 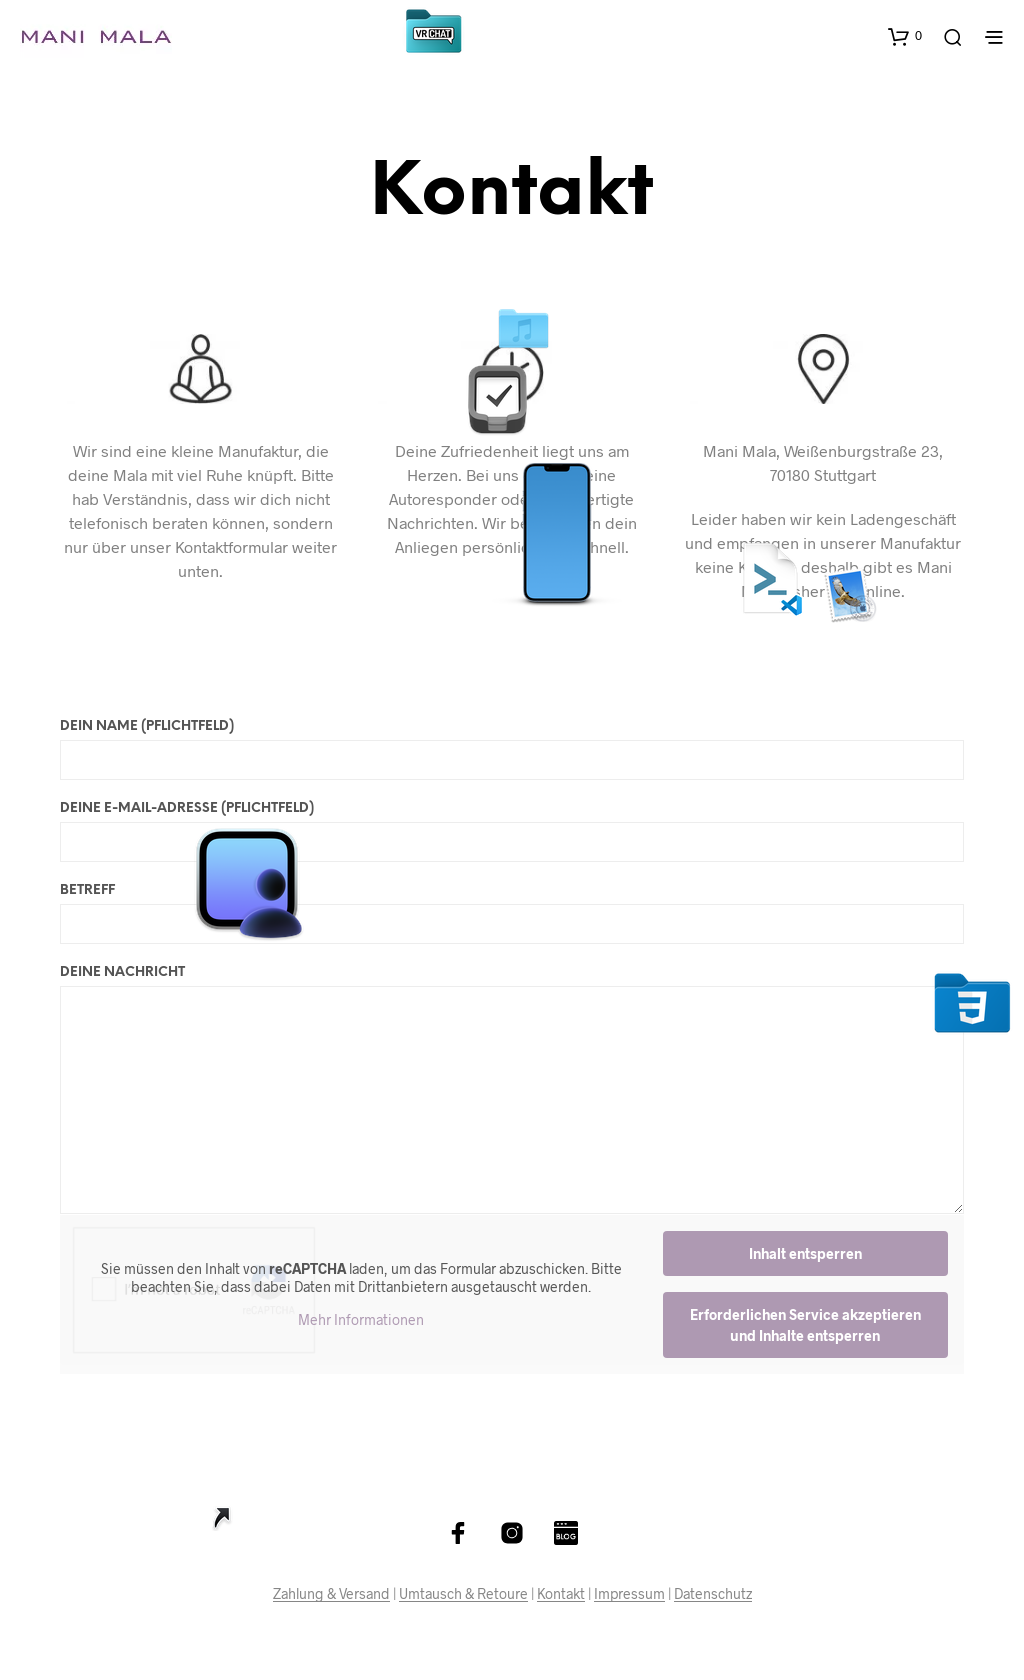 What do you see at coordinates (770, 579) in the screenshot?
I see `open a PowerShell script file in Visual Studio Code` at bounding box center [770, 579].